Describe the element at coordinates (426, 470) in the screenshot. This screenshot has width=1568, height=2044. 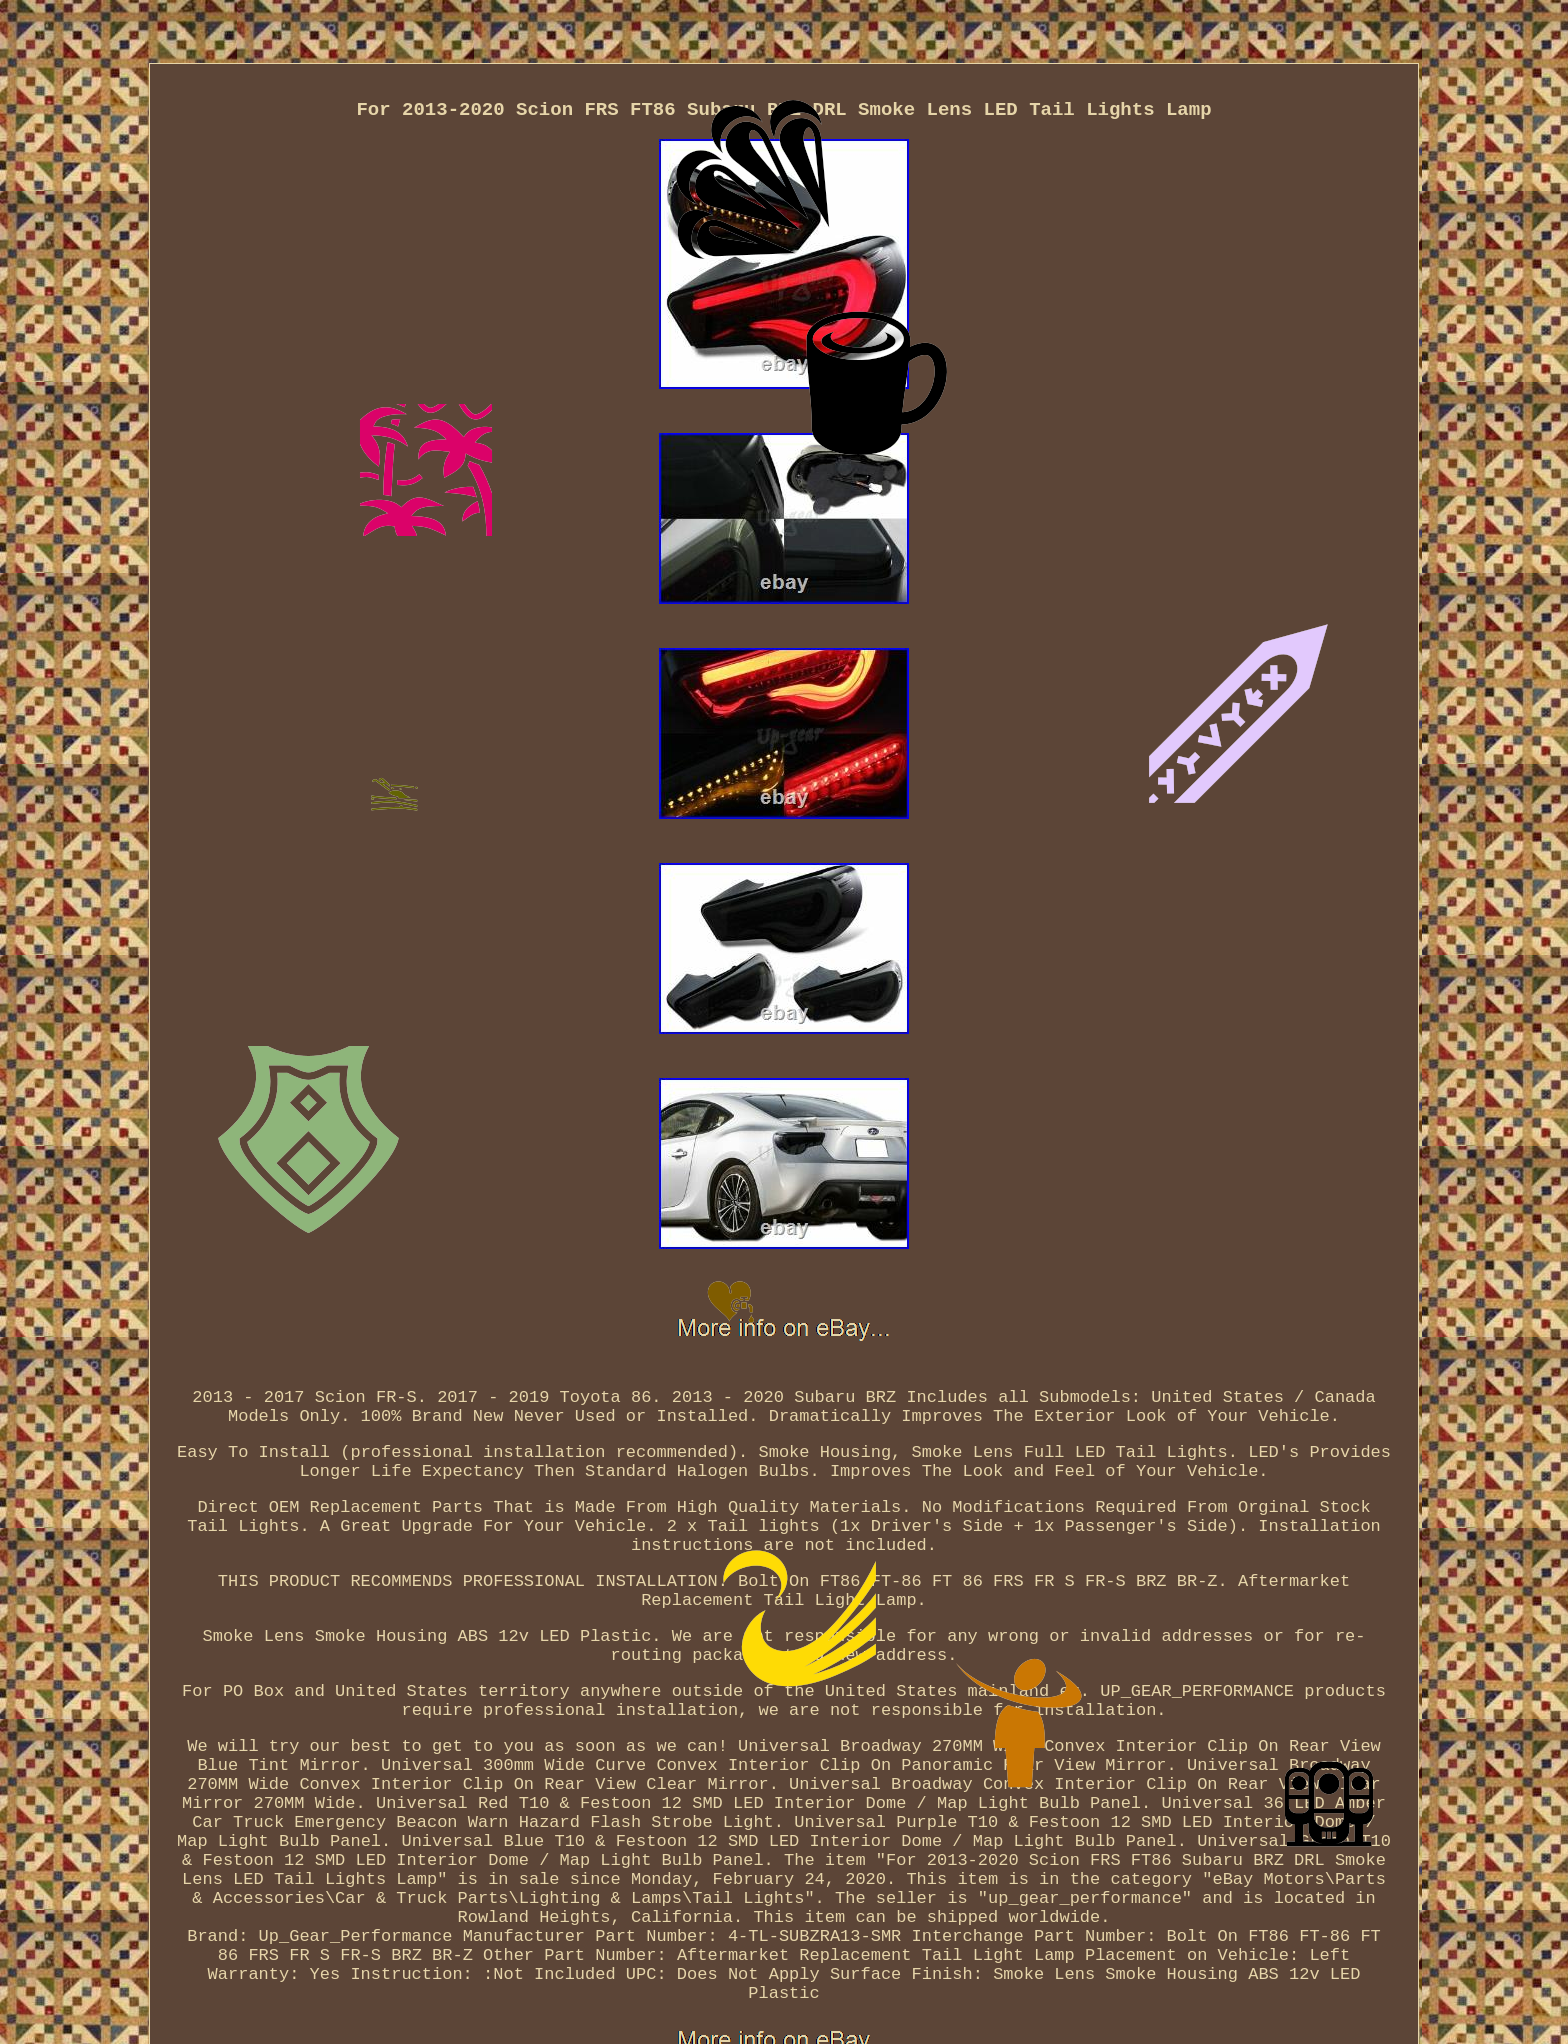
I see `select jungle or tropical environment` at that location.